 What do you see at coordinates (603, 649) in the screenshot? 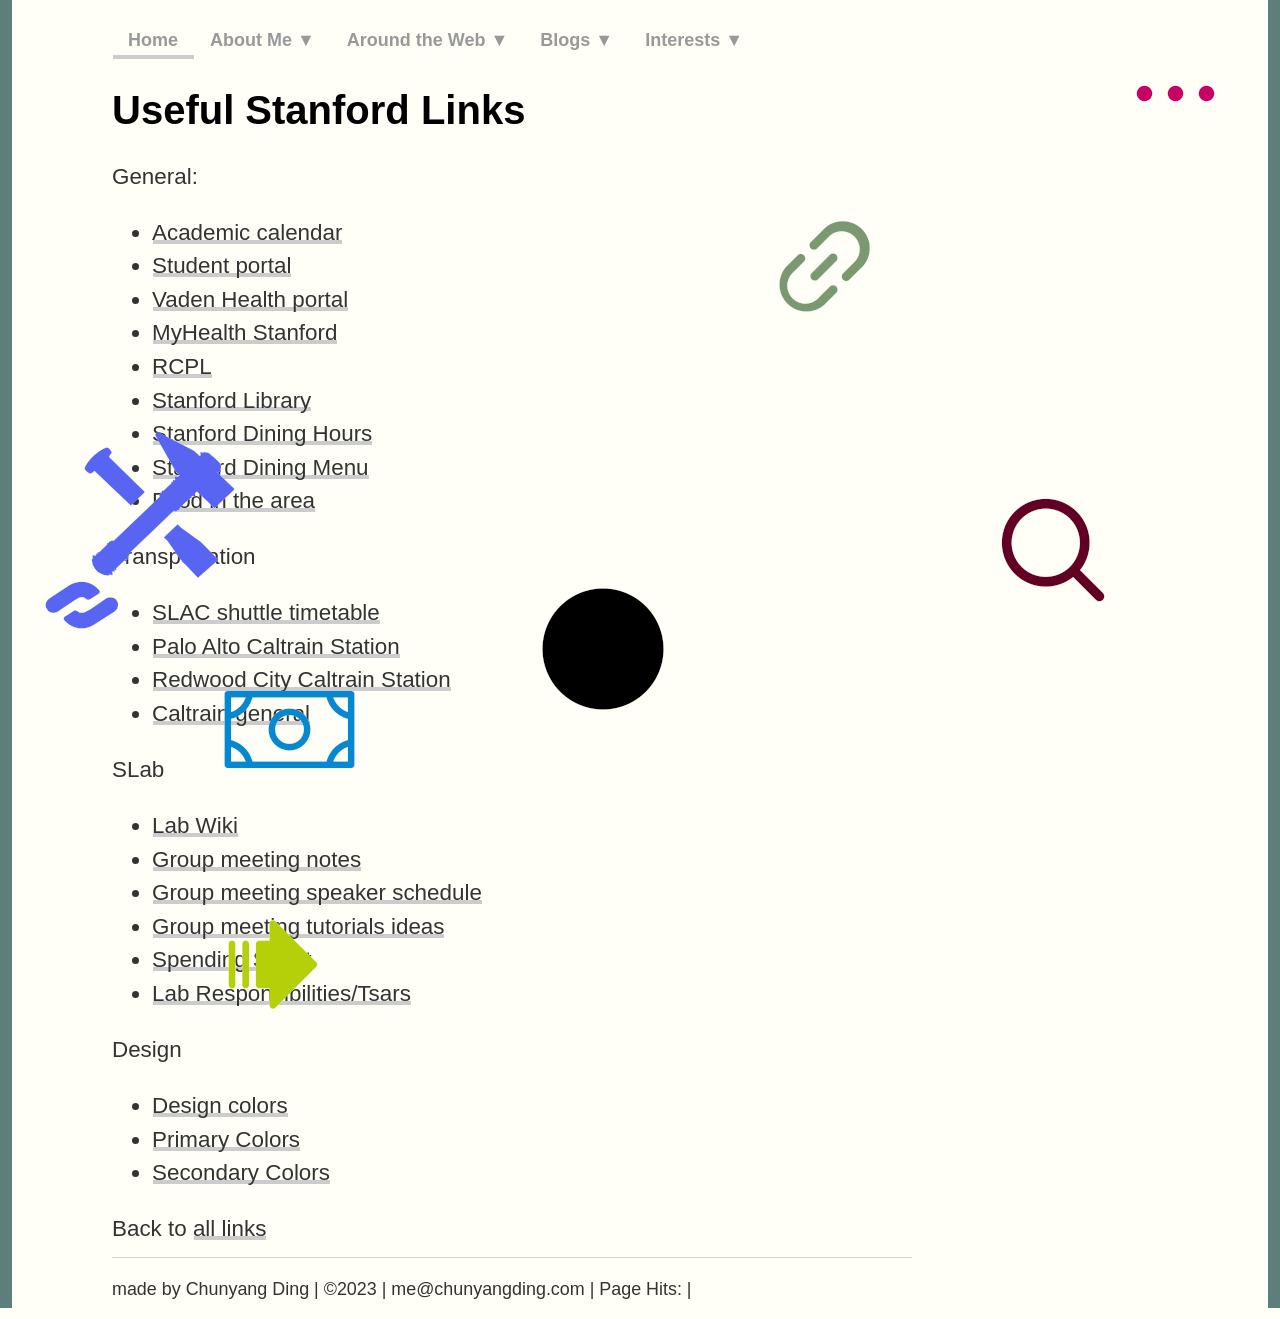
I see `confirm or complete an action` at bounding box center [603, 649].